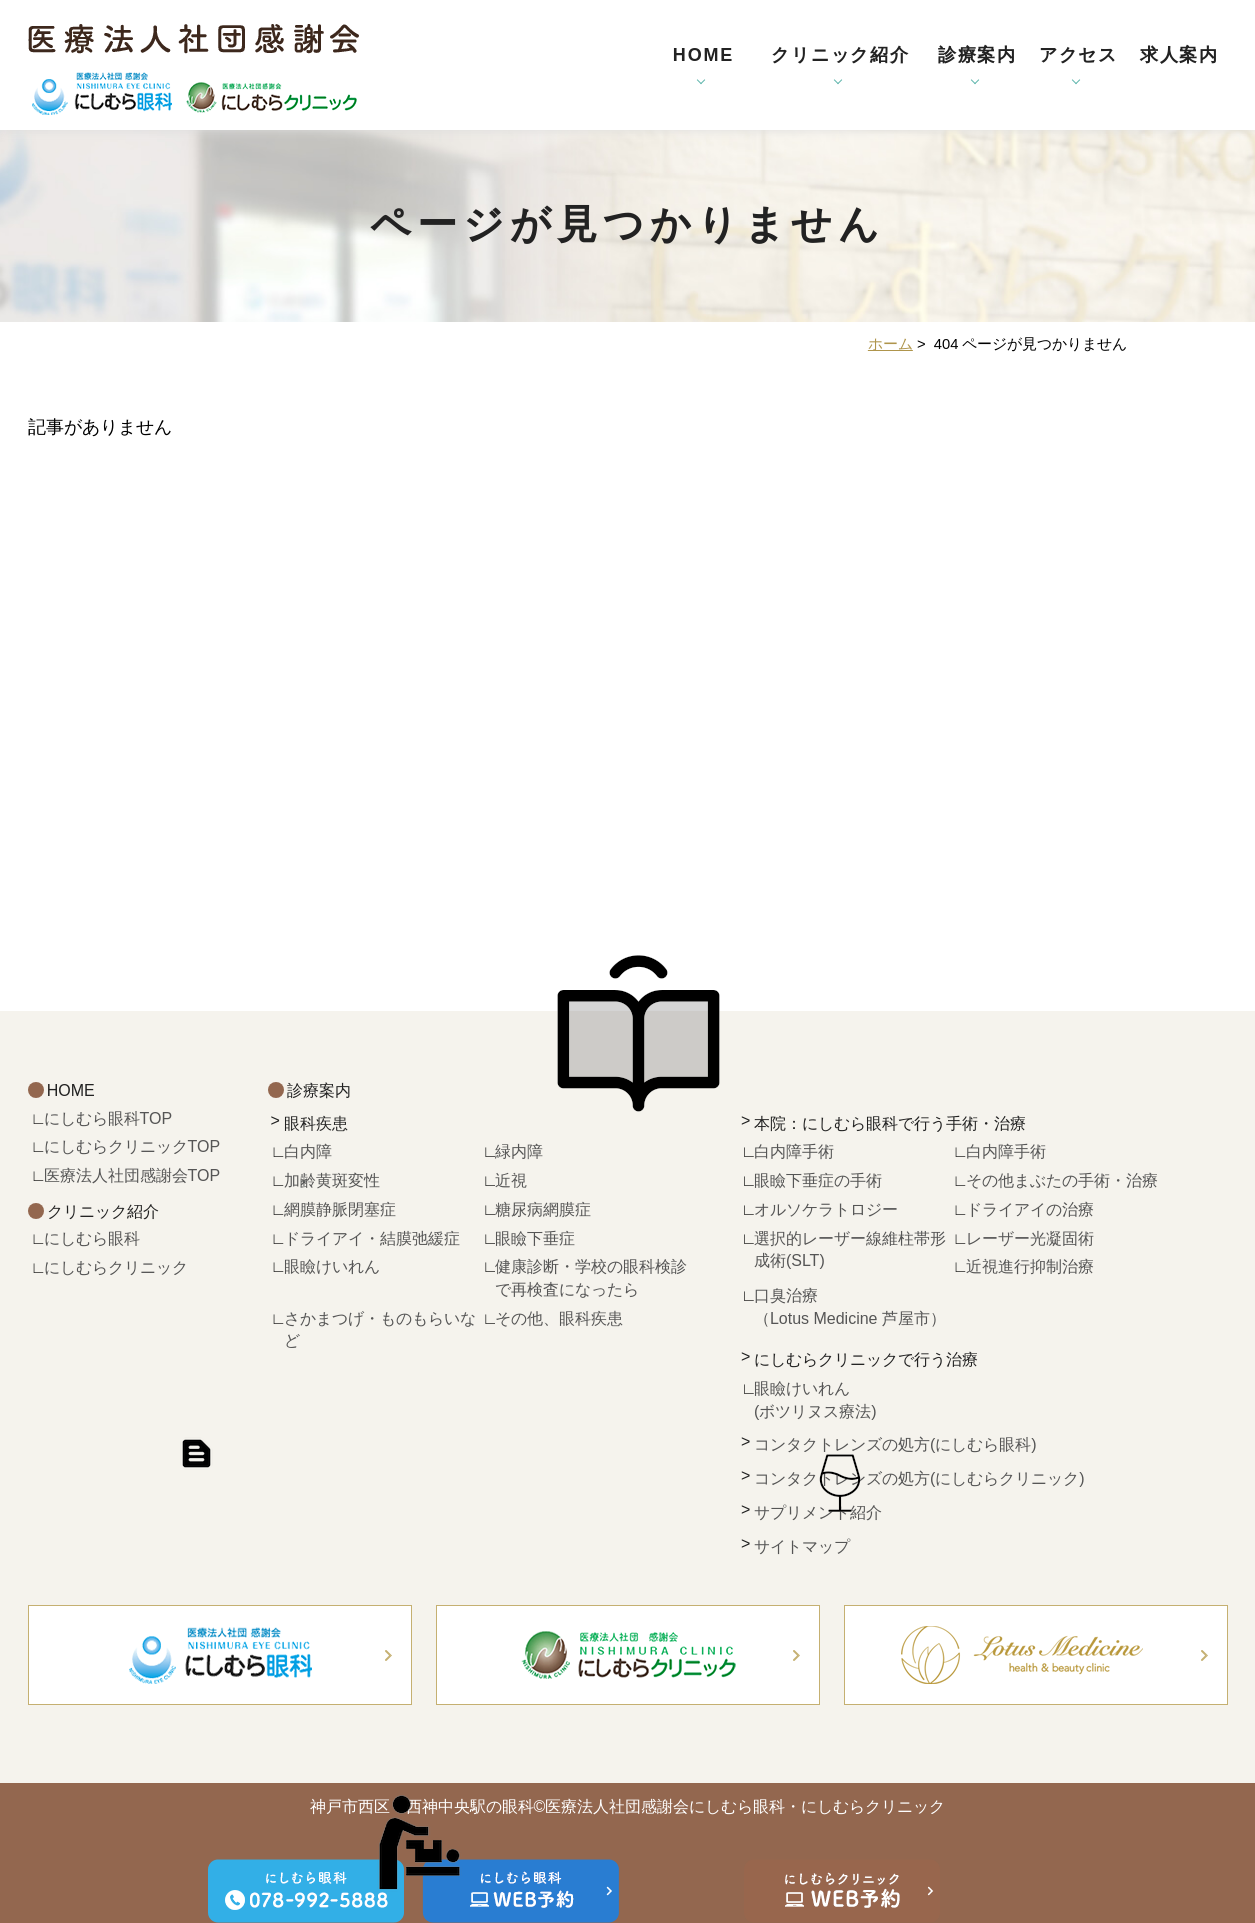 The image size is (1255, 1923). What do you see at coordinates (419, 1844) in the screenshot?
I see `indicates baby changing station nearby` at bounding box center [419, 1844].